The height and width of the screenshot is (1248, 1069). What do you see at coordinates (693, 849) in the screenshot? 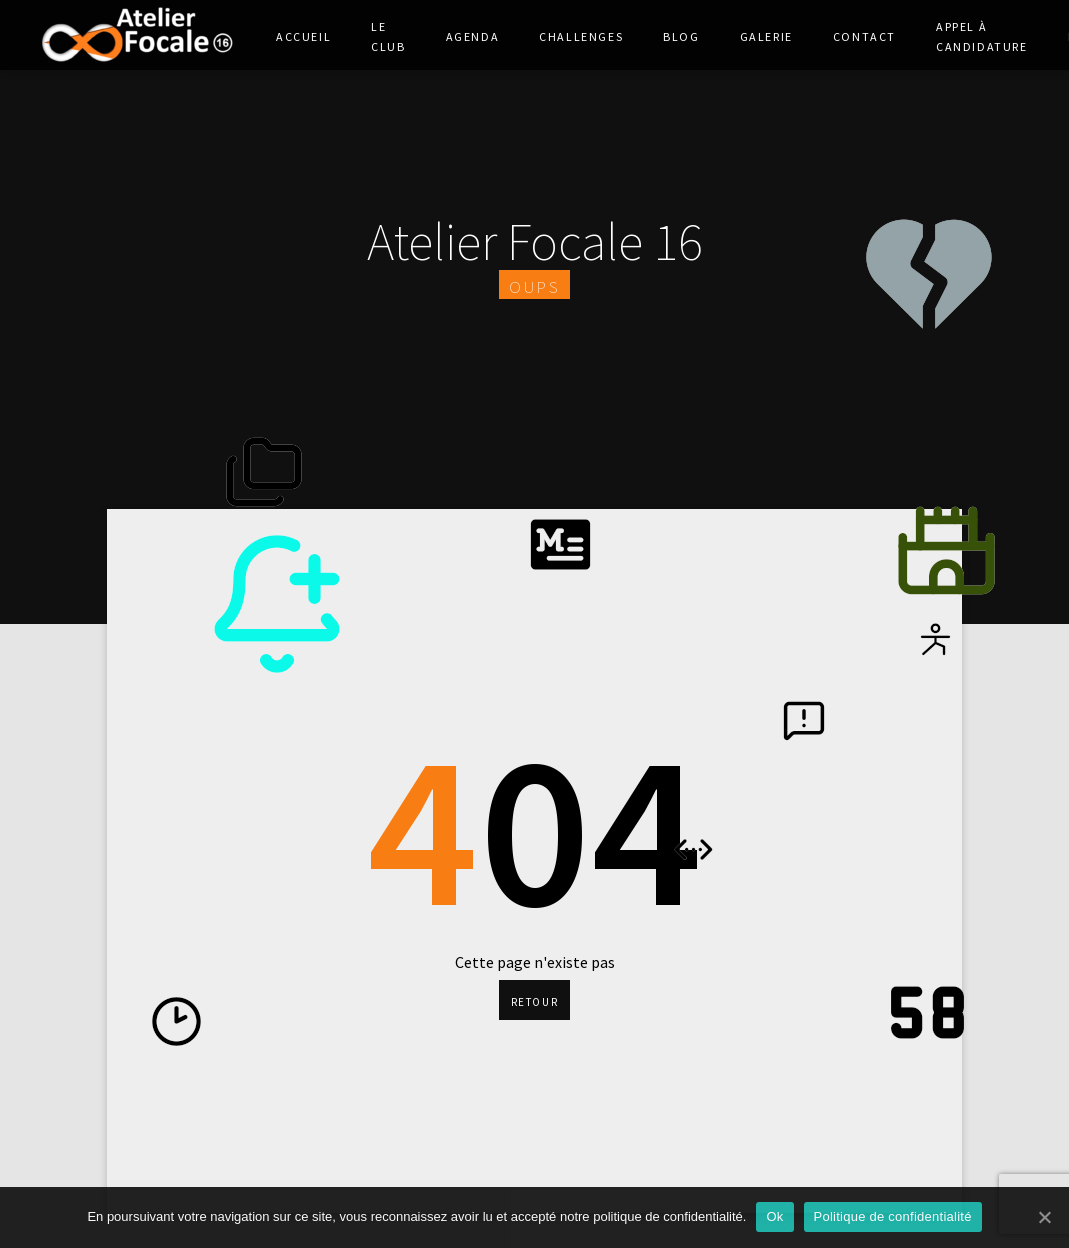
I see `expand or collapse content horizontally` at bounding box center [693, 849].